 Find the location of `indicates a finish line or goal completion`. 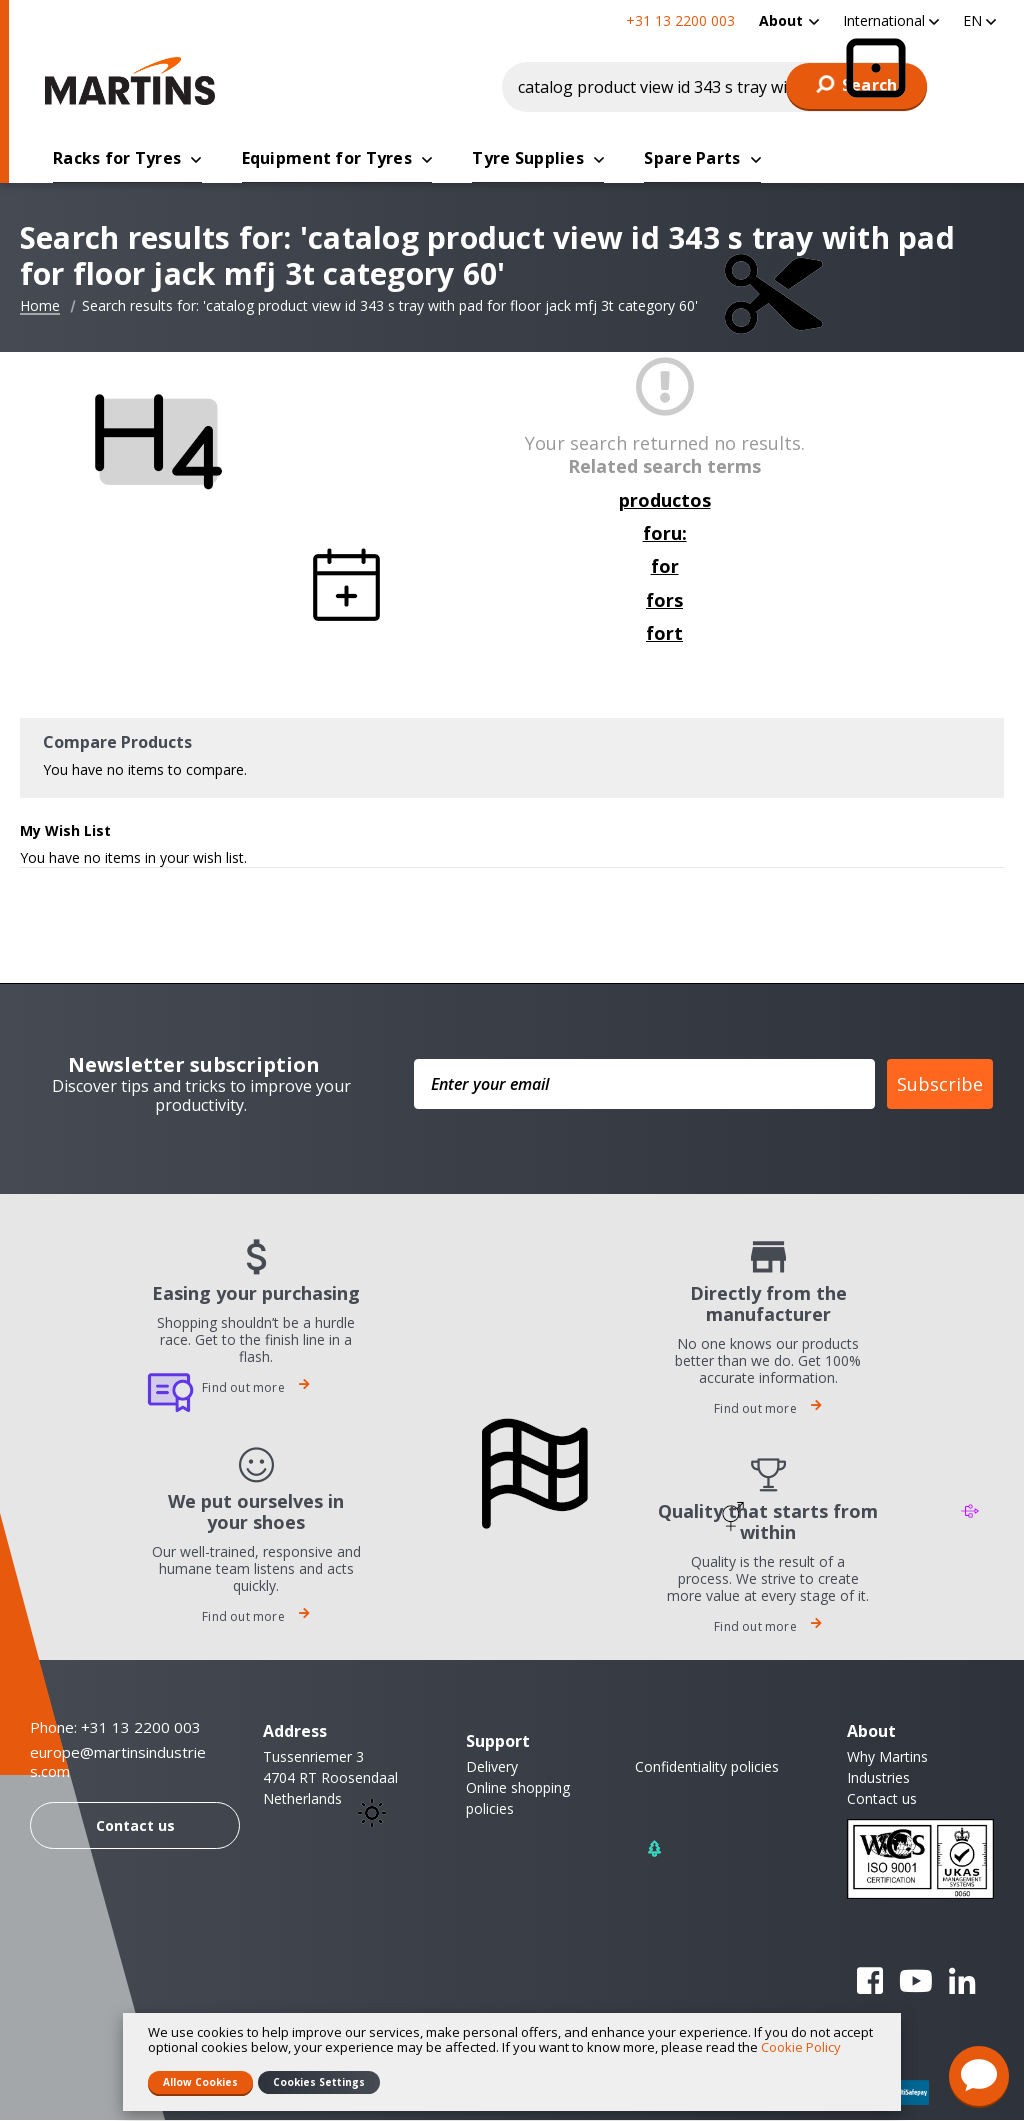

indicates a finish line or goal completion is located at coordinates (530, 1471).